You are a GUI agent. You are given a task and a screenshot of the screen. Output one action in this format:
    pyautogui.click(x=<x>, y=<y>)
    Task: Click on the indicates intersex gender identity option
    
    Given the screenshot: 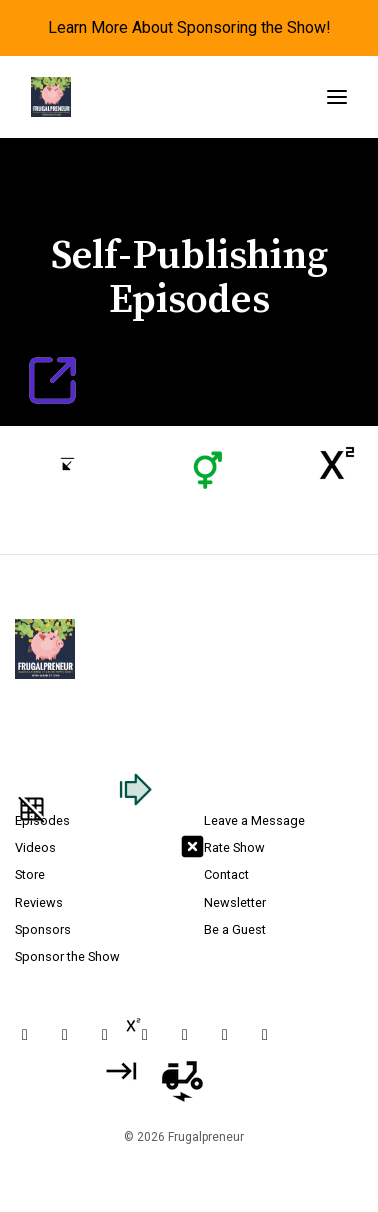 What is the action you would take?
    pyautogui.click(x=206, y=469)
    